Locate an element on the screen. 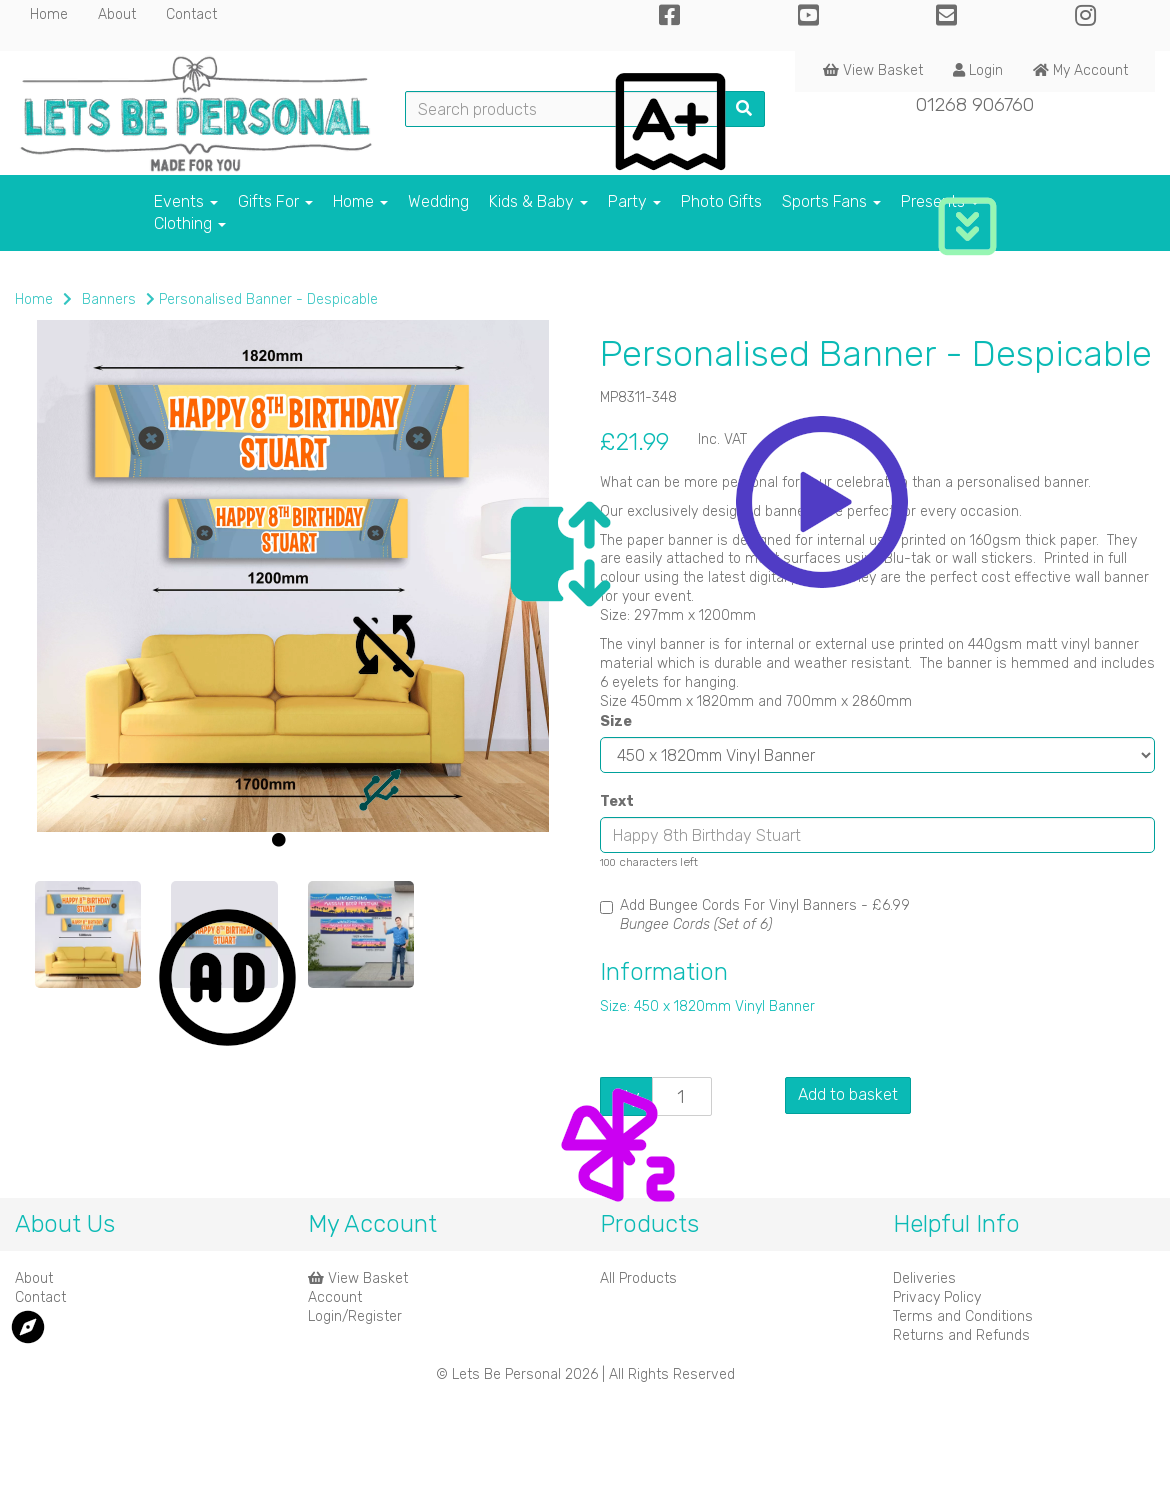 The width and height of the screenshot is (1170, 1512). indicates sponsored or advertisement content is located at coordinates (227, 977).